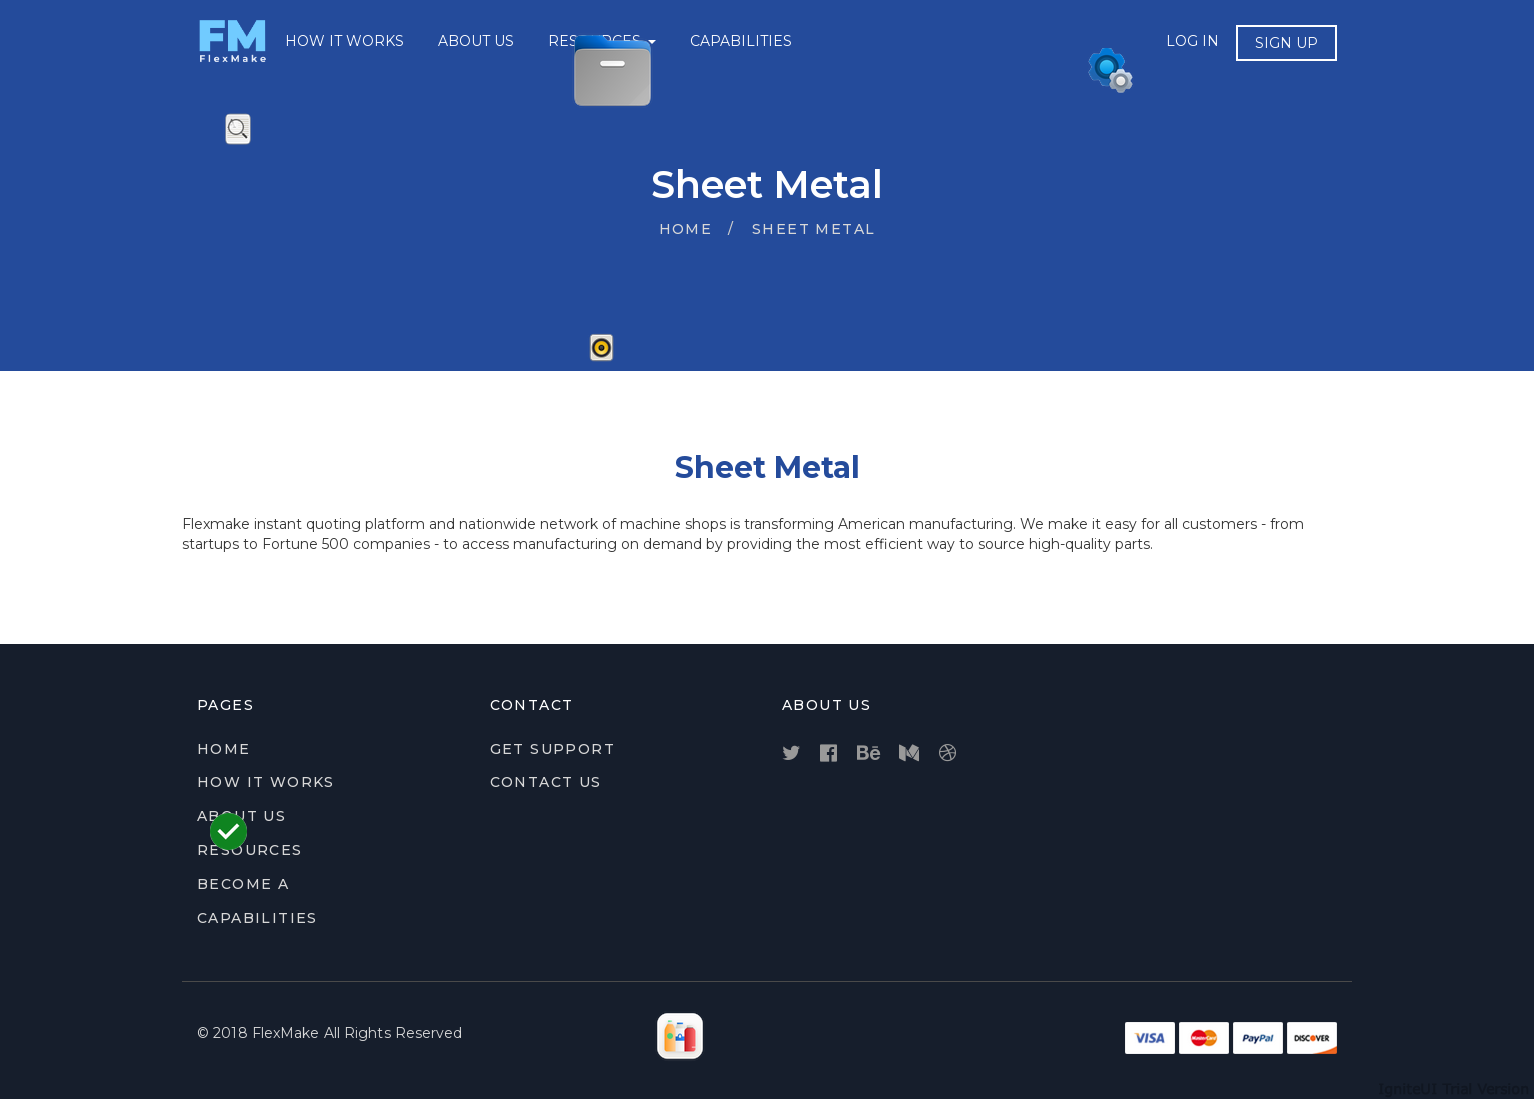 Image resolution: width=1534 pixels, height=1099 pixels. What do you see at coordinates (680, 1036) in the screenshot?
I see `open Bottles app to run Windows software` at bounding box center [680, 1036].